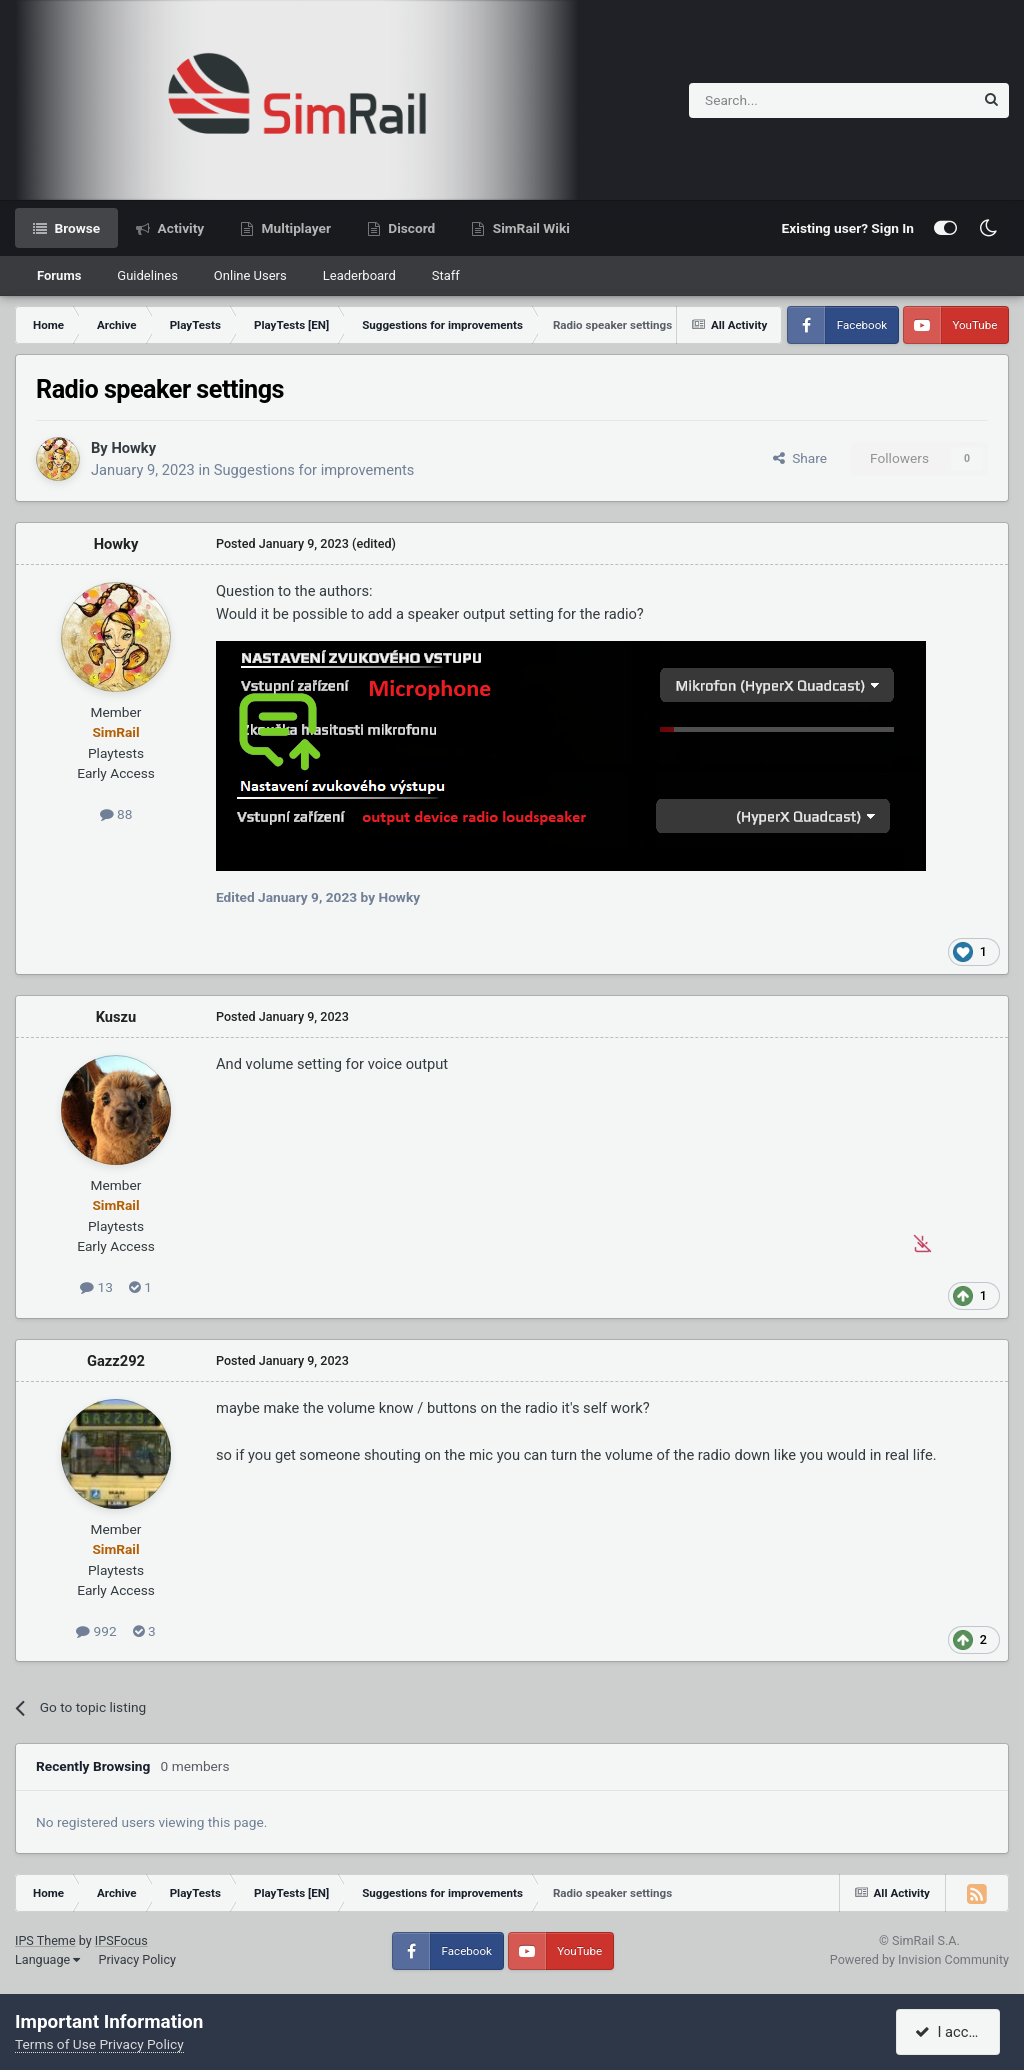 This screenshot has width=1024, height=2070. I want to click on send or upload a message, so click(278, 728).